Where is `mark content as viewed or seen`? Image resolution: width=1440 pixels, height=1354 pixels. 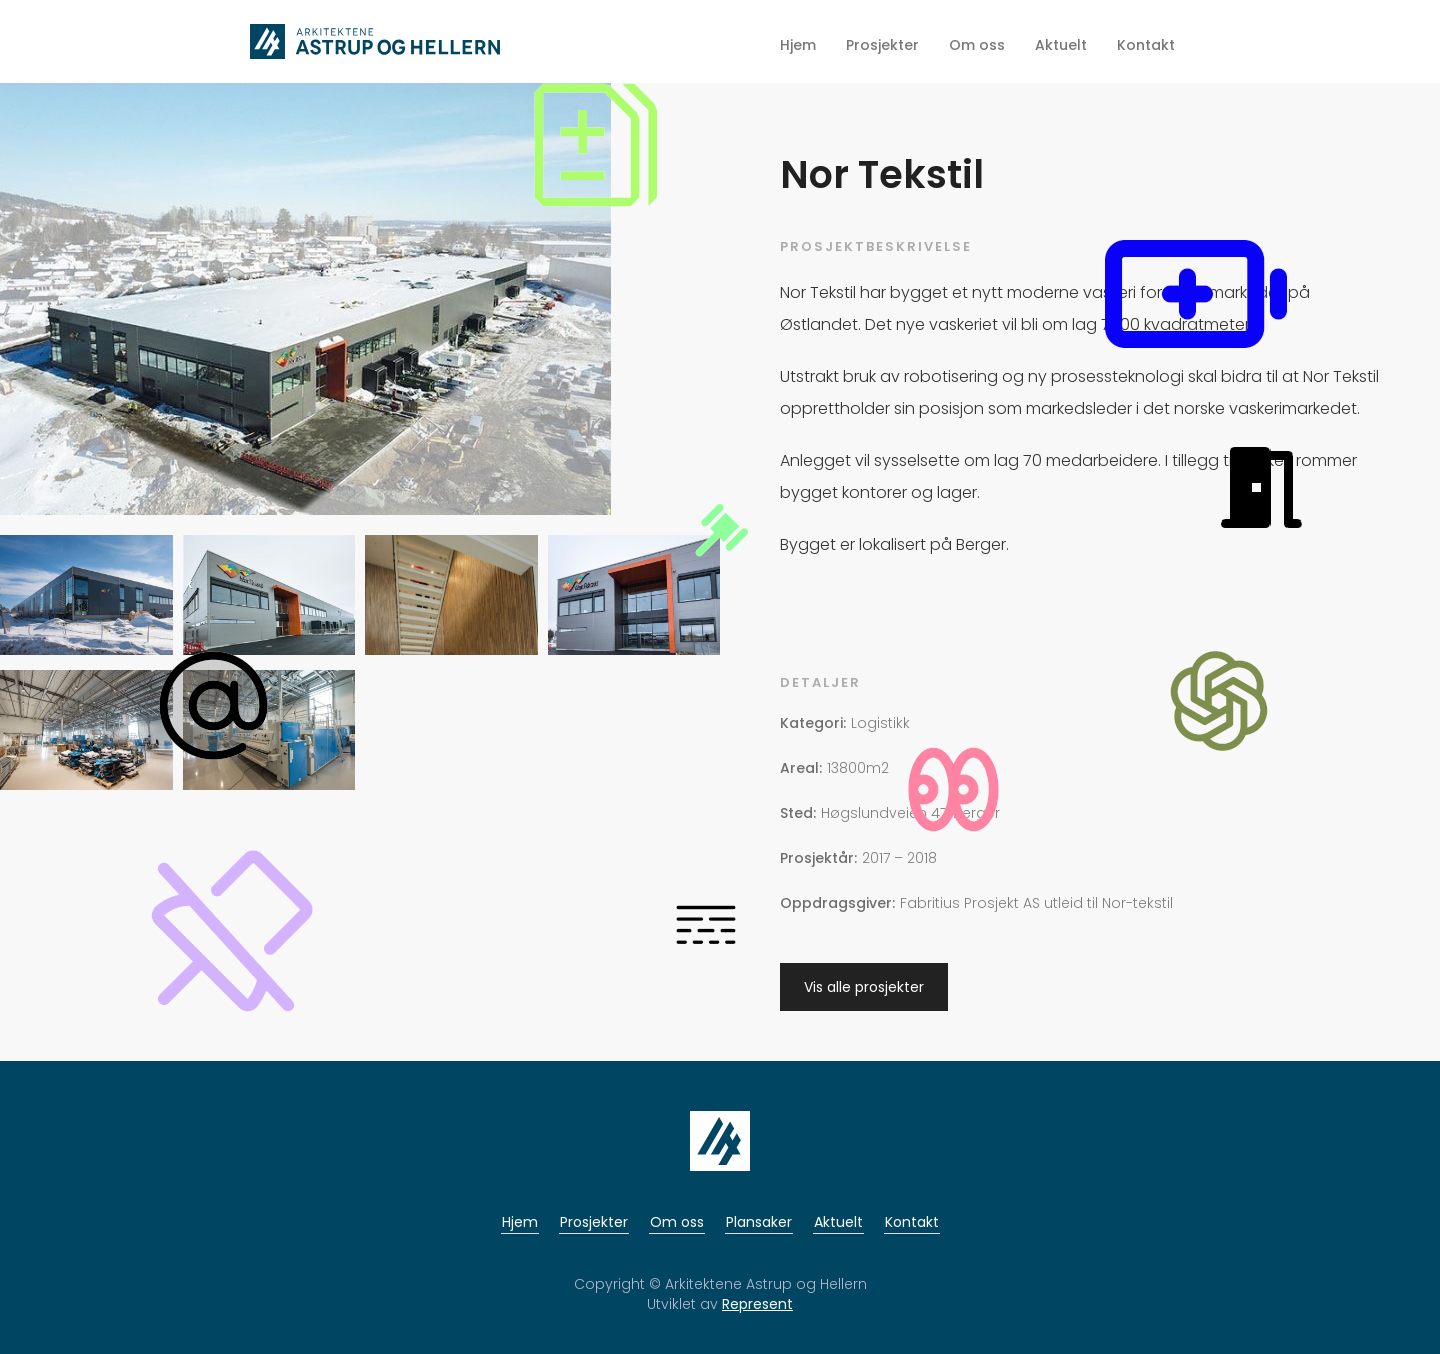 mark content as viewed or seen is located at coordinates (953, 789).